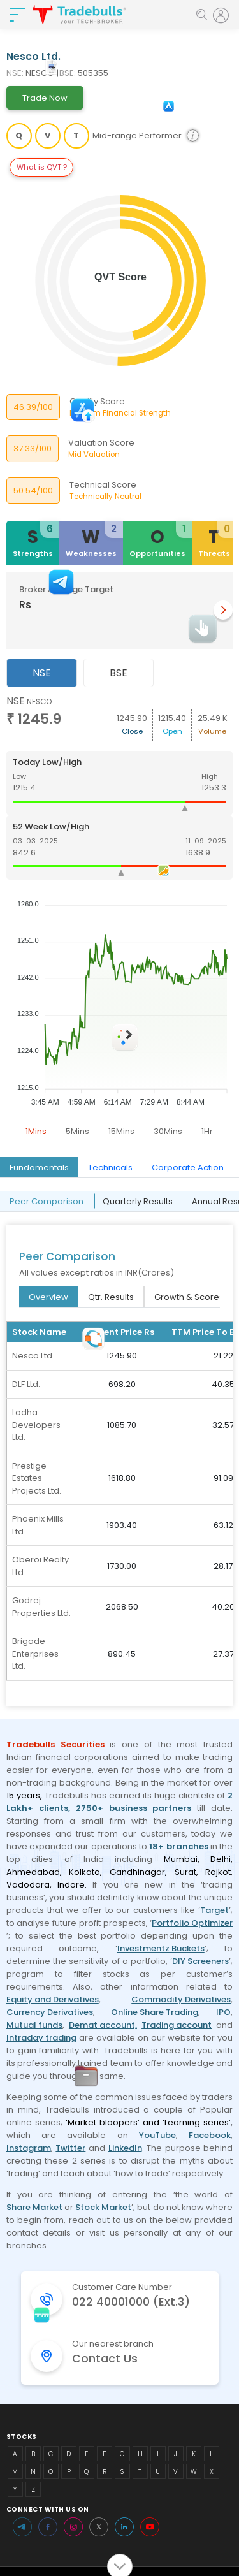  I want to click on check for and install system software updates, so click(82, 410).